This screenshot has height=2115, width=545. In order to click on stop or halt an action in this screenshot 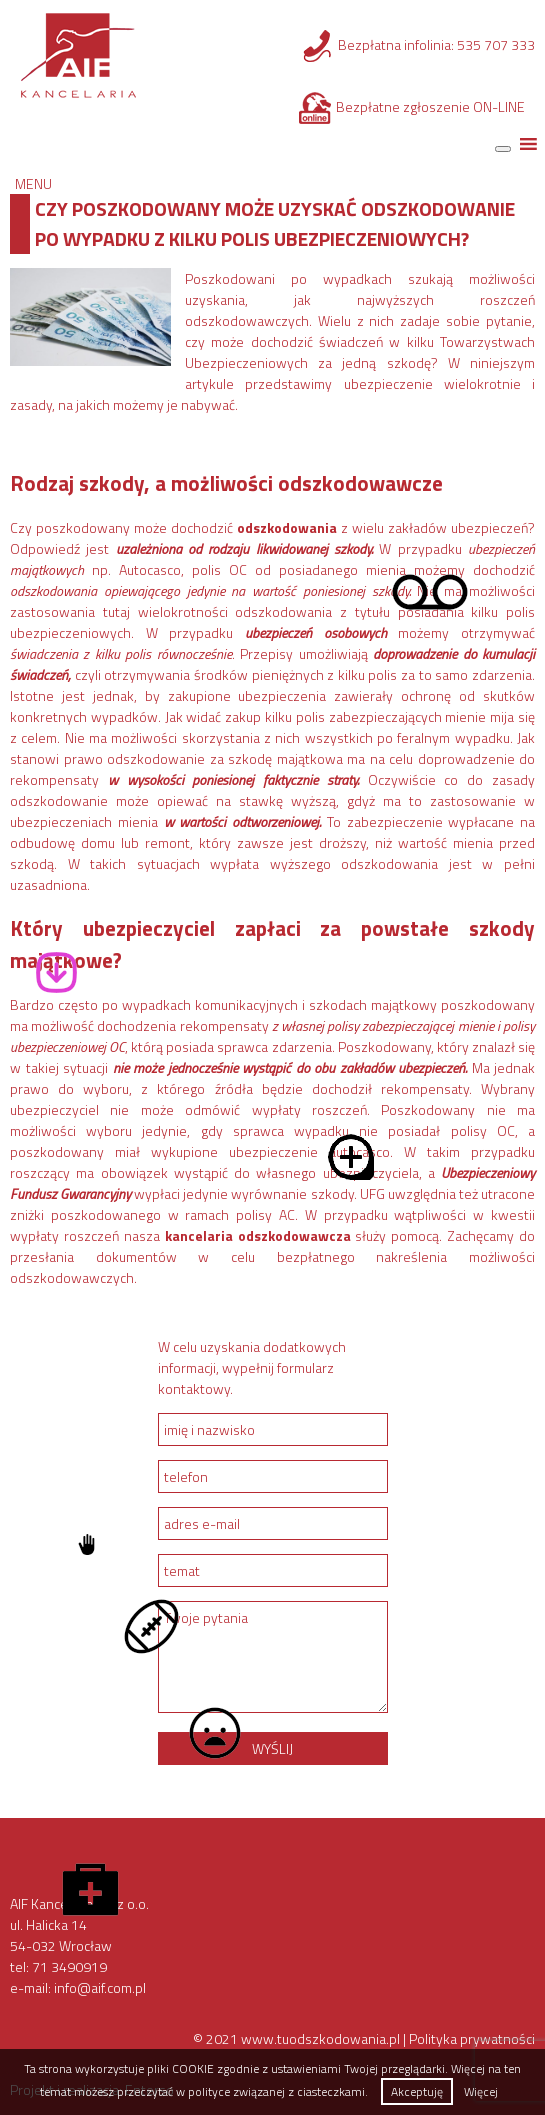, I will do `click(86, 1544)`.